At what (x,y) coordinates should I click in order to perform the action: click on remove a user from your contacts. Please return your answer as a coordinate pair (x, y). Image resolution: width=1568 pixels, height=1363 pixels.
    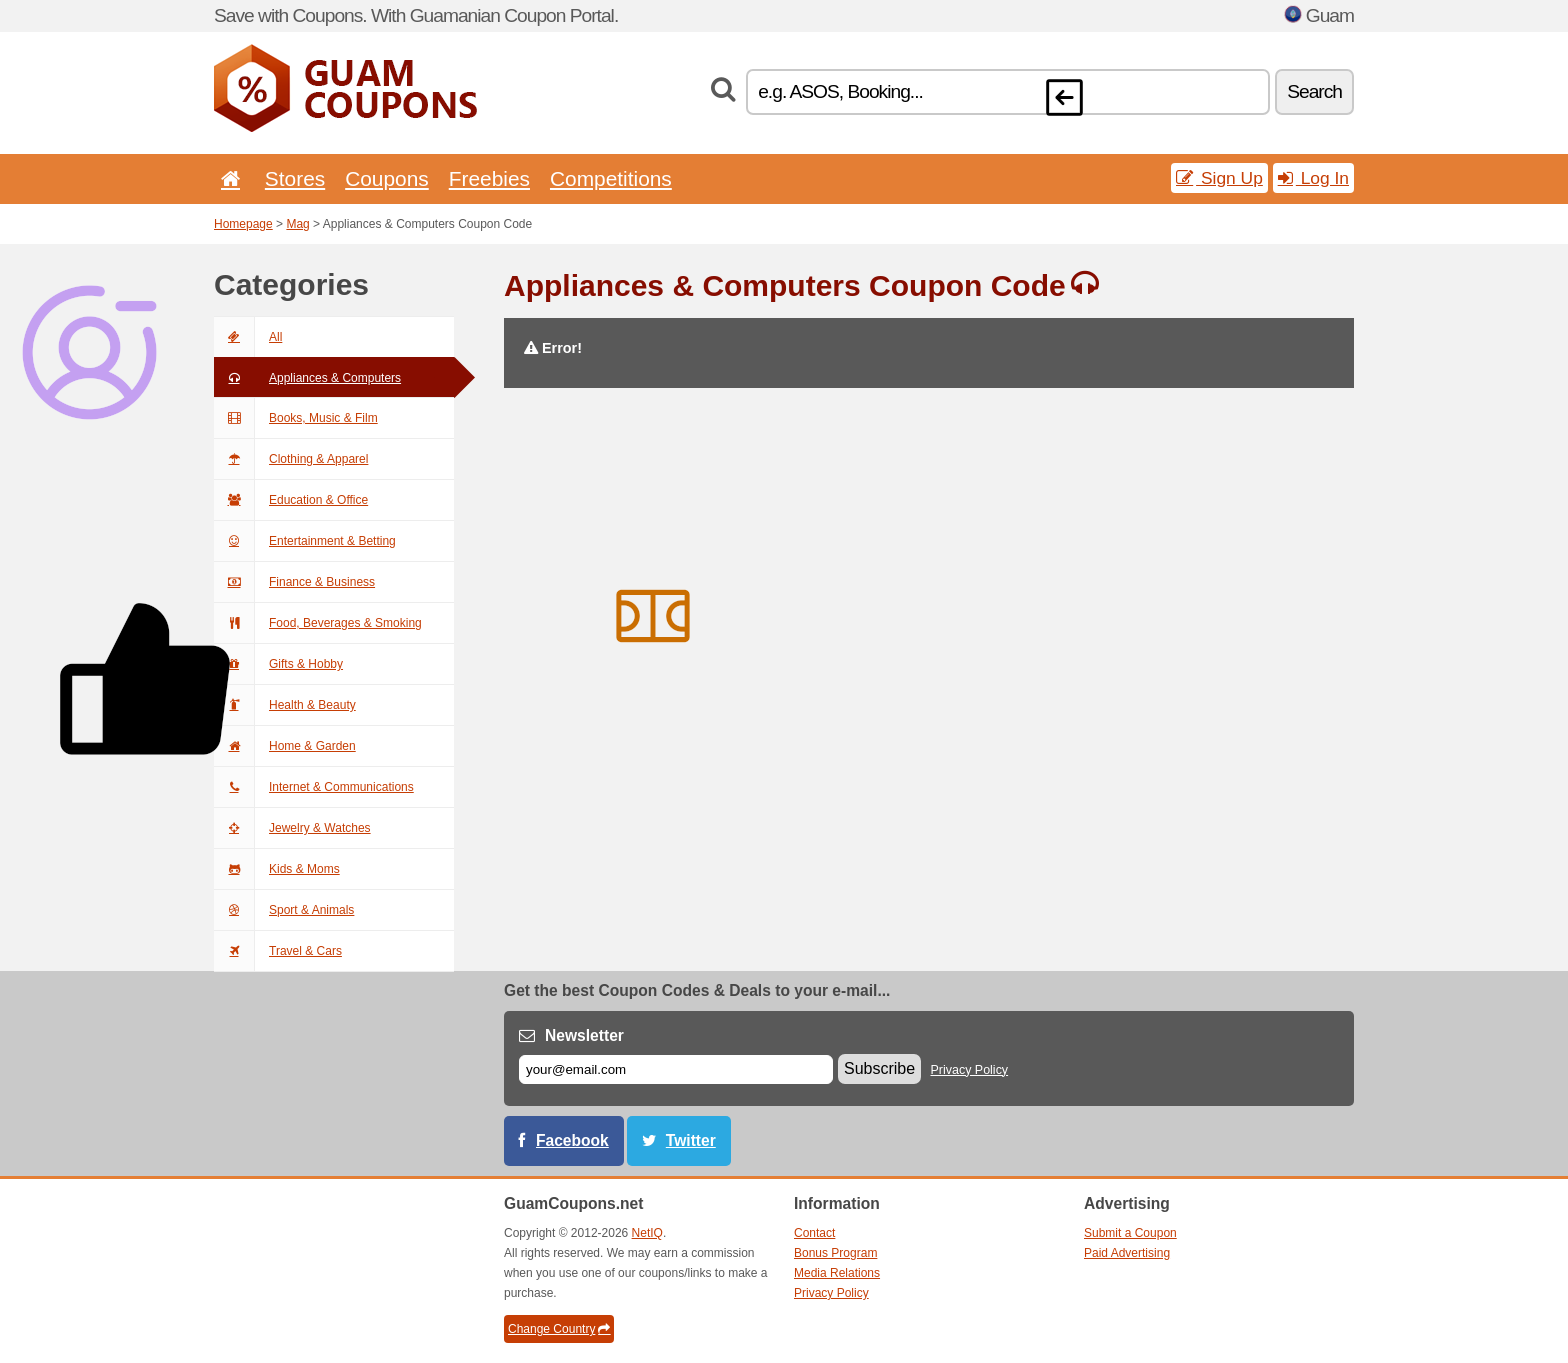
    Looking at the image, I should click on (89, 352).